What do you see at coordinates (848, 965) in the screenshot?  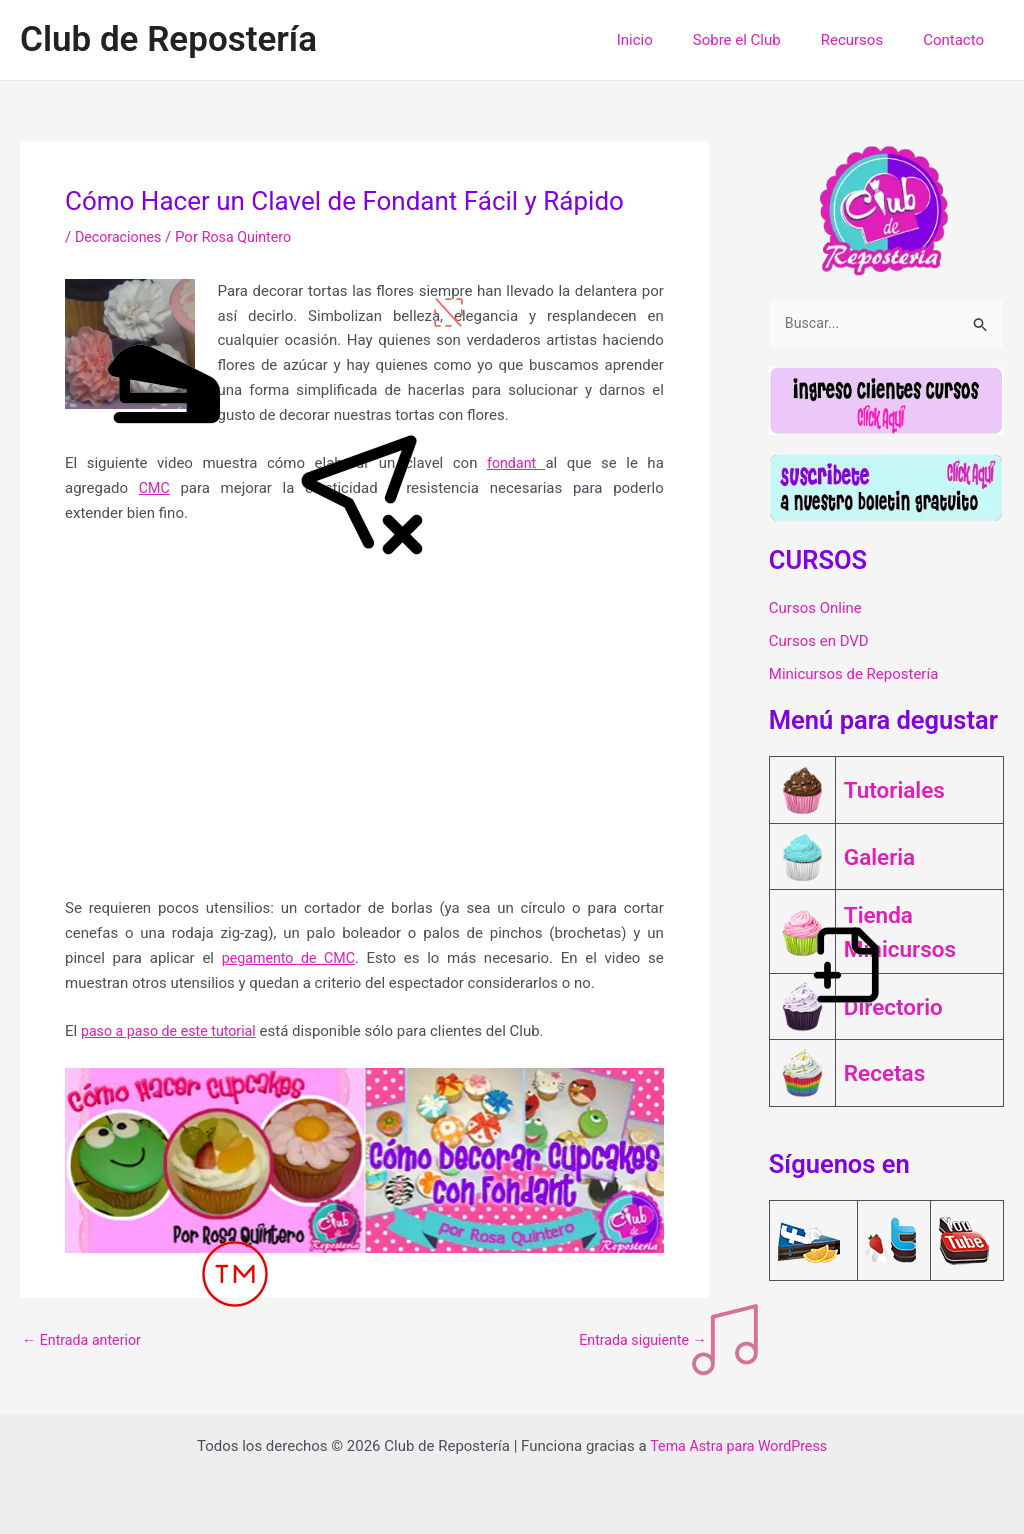 I see `create a new file` at bounding box center [848, 965].